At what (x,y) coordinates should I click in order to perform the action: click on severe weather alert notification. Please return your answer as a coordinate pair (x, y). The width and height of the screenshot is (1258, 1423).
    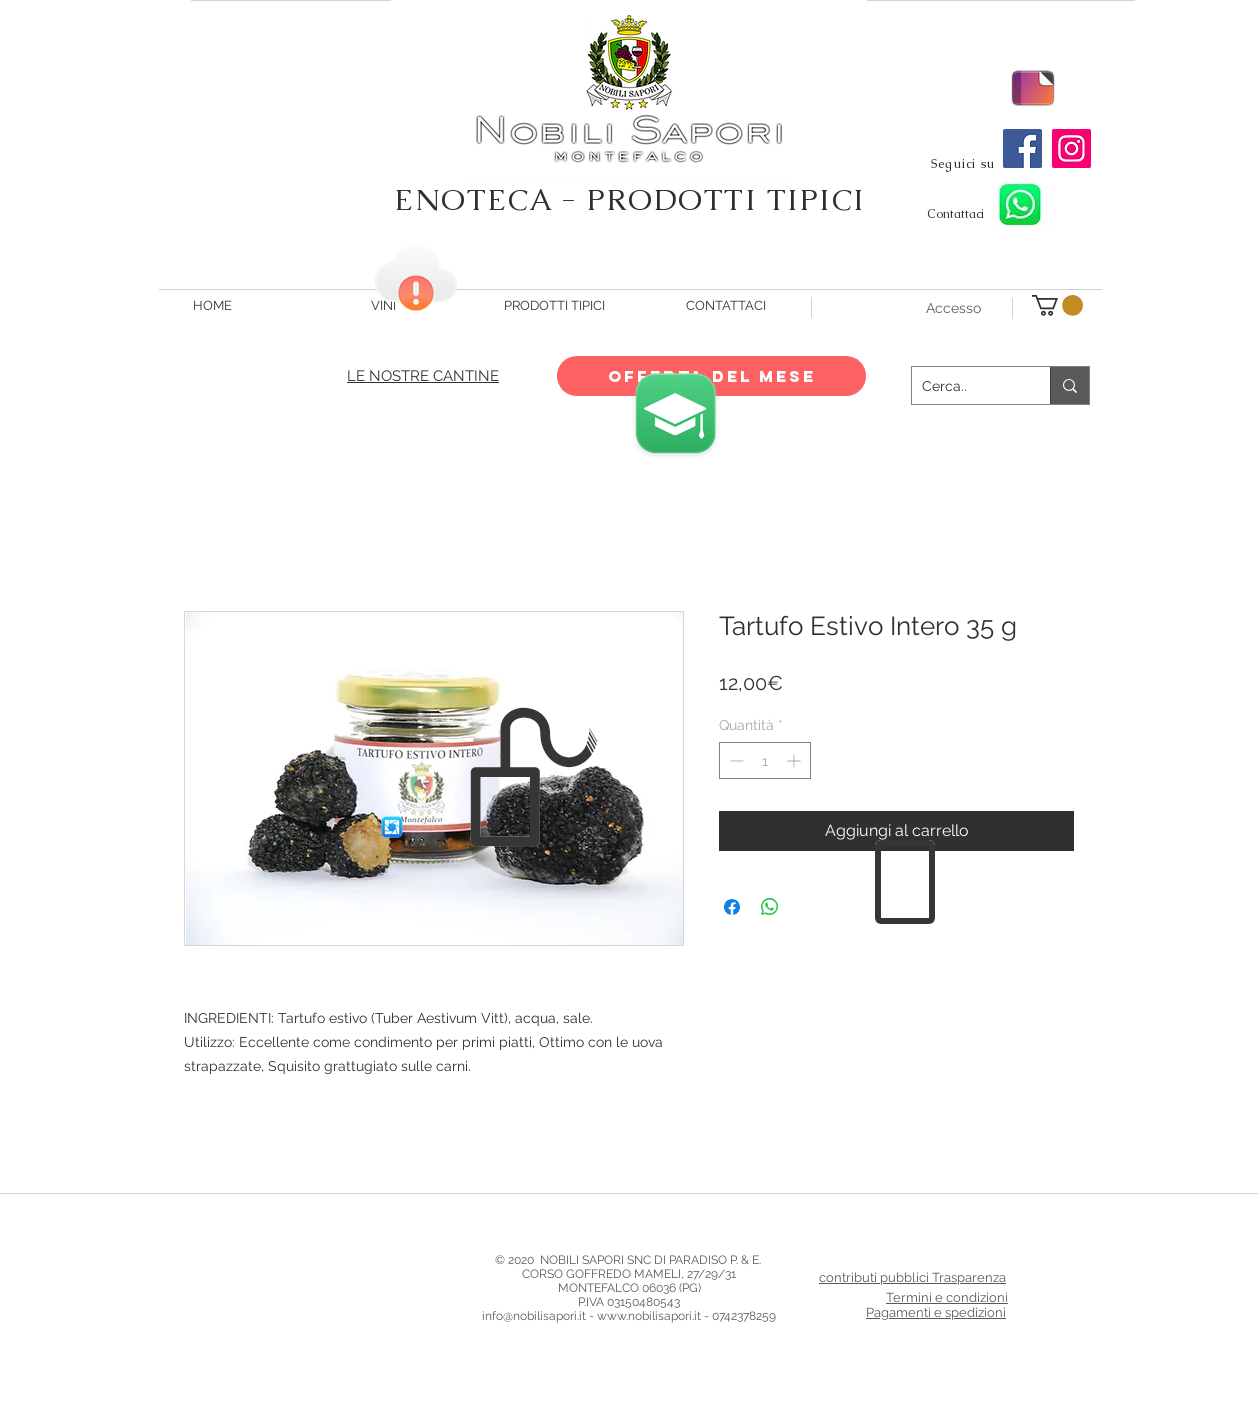
    Looking at the image, I should click on (416, 277).